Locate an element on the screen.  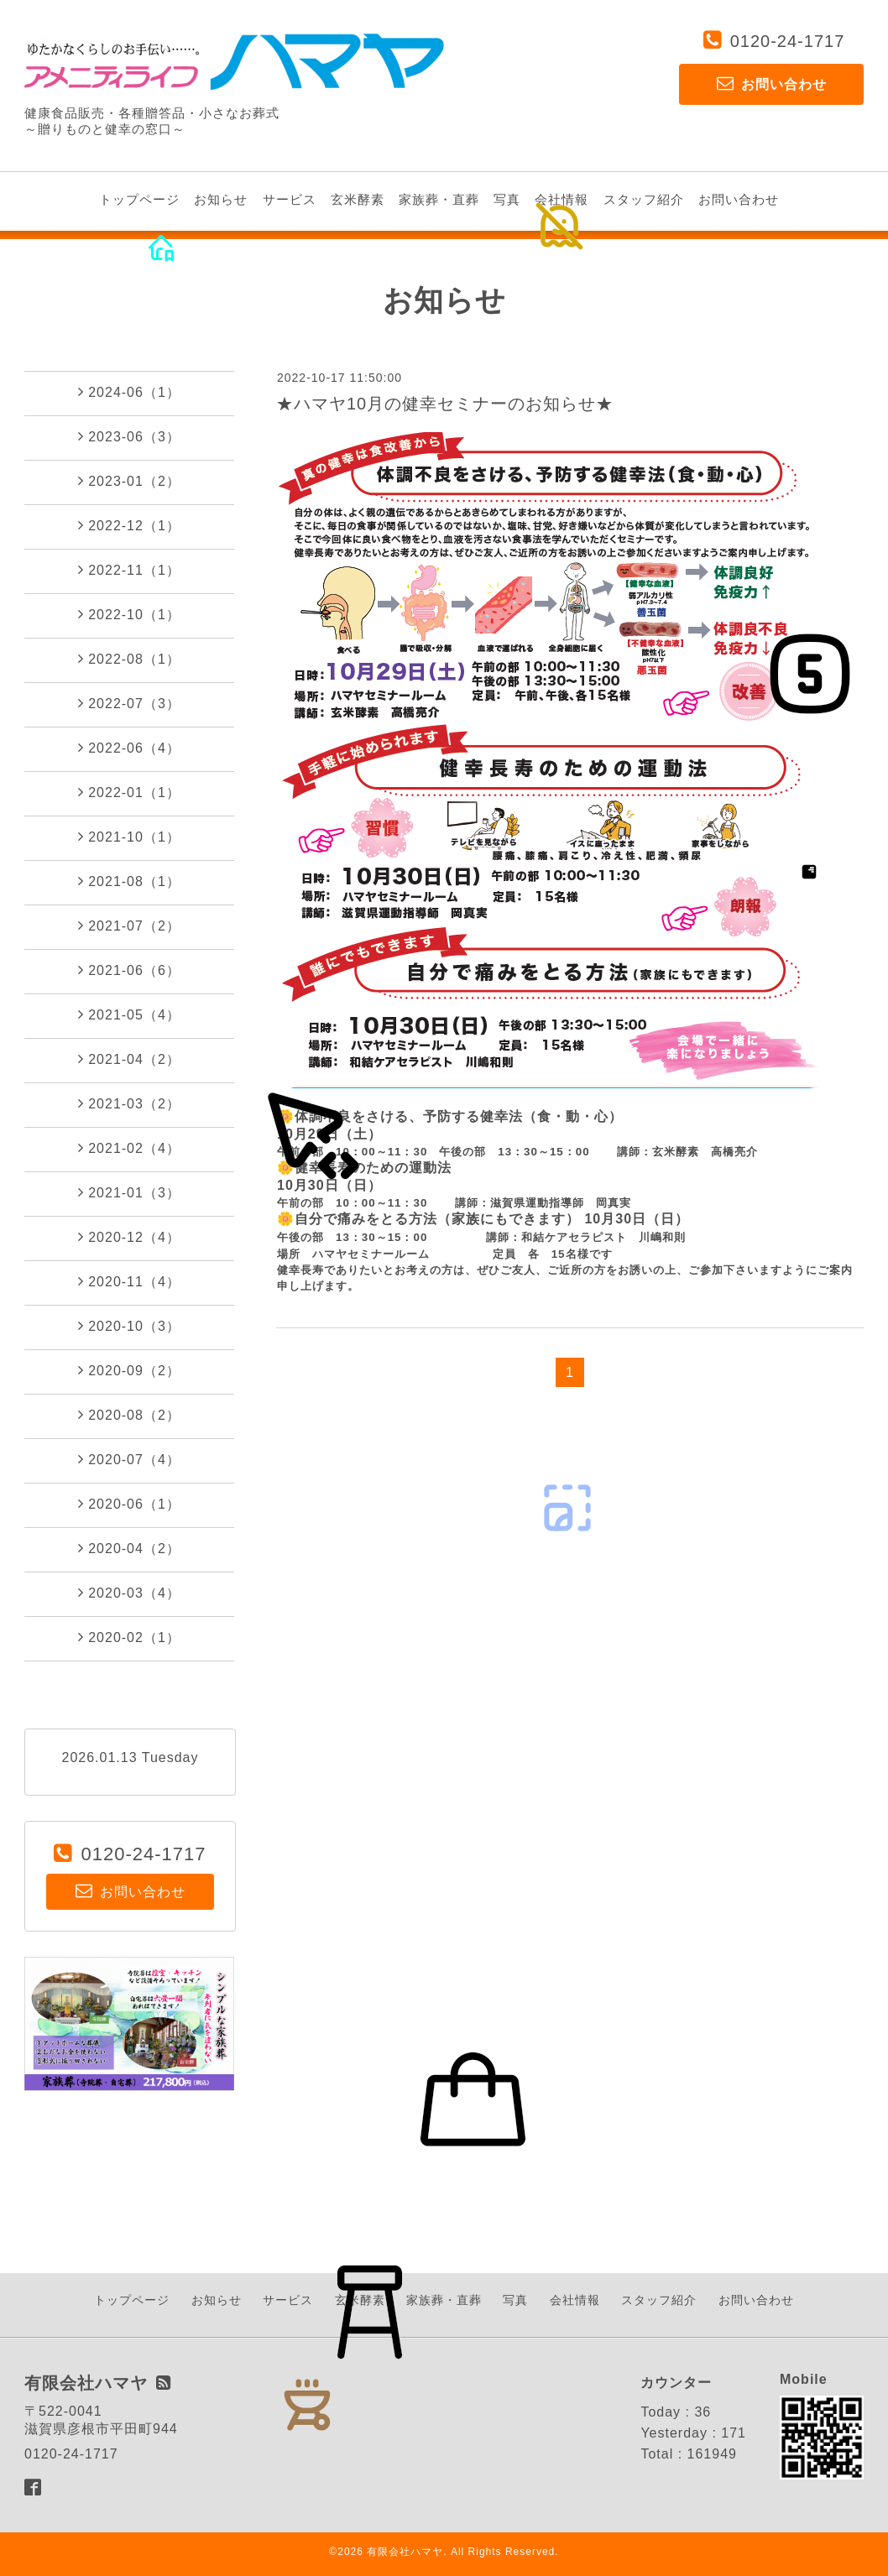
indicates step 5 in a multi-step process is located at coordinates (810, 674).